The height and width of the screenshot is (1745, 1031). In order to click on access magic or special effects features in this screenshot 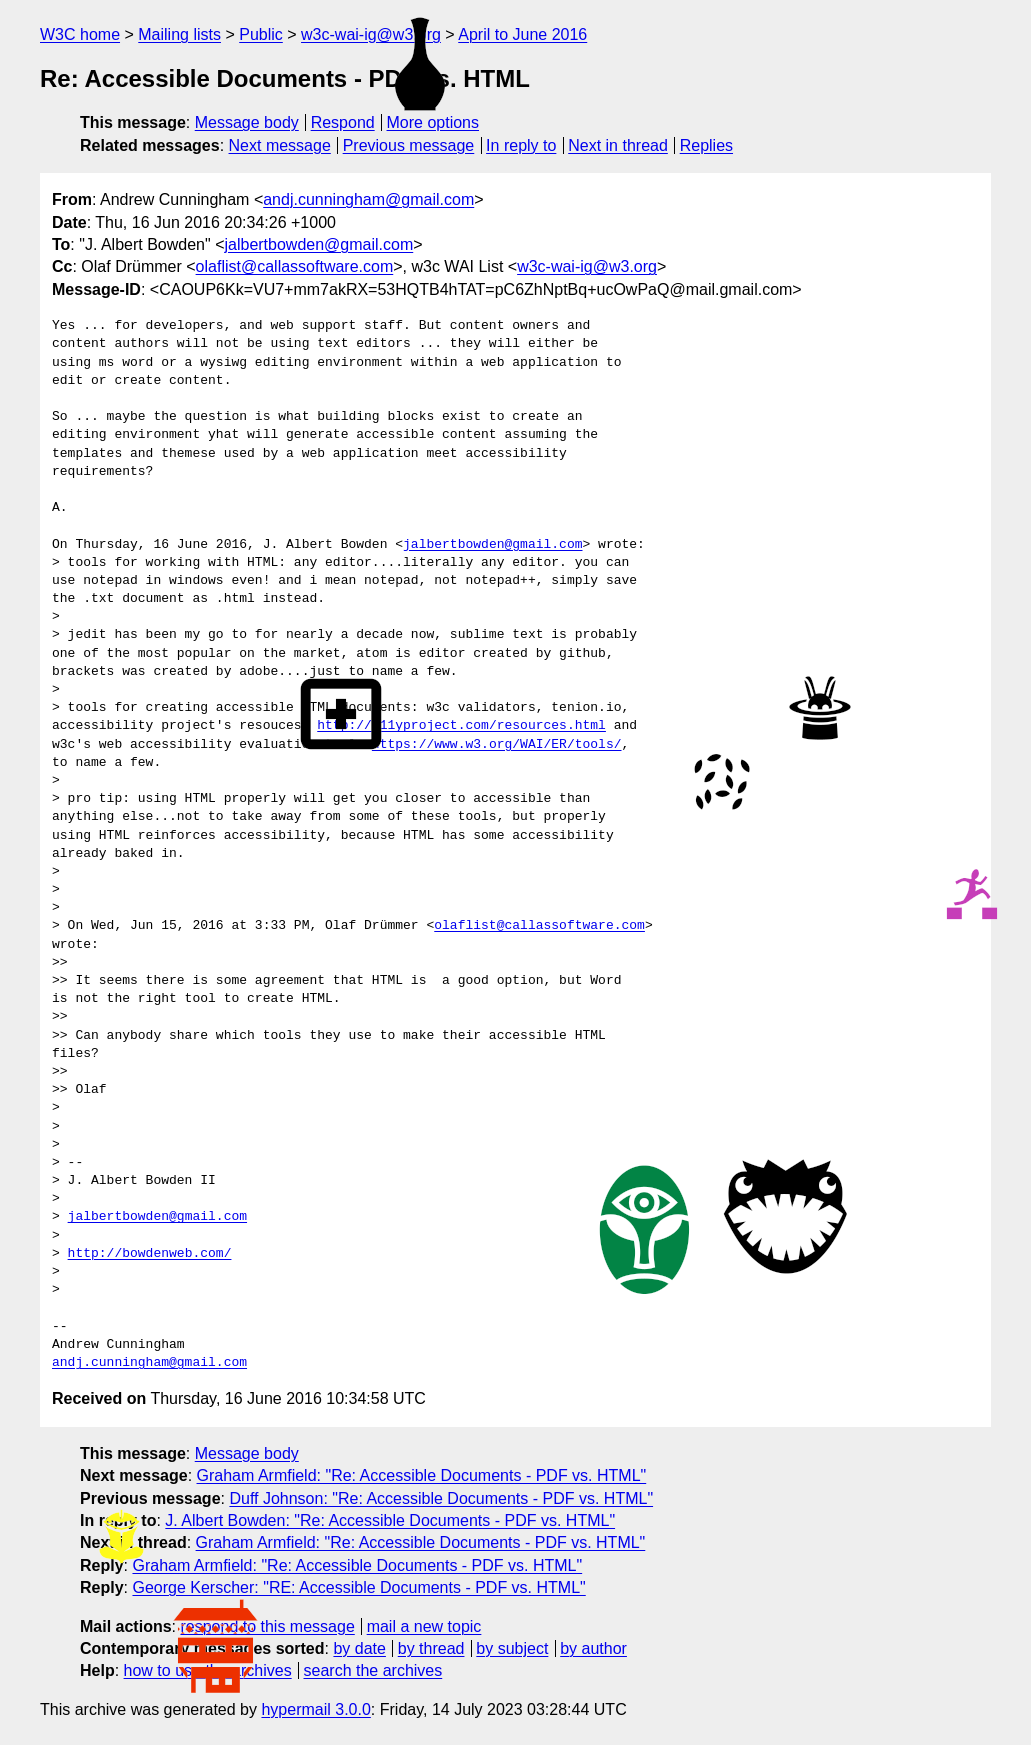, I will do `click(820, 708)`.